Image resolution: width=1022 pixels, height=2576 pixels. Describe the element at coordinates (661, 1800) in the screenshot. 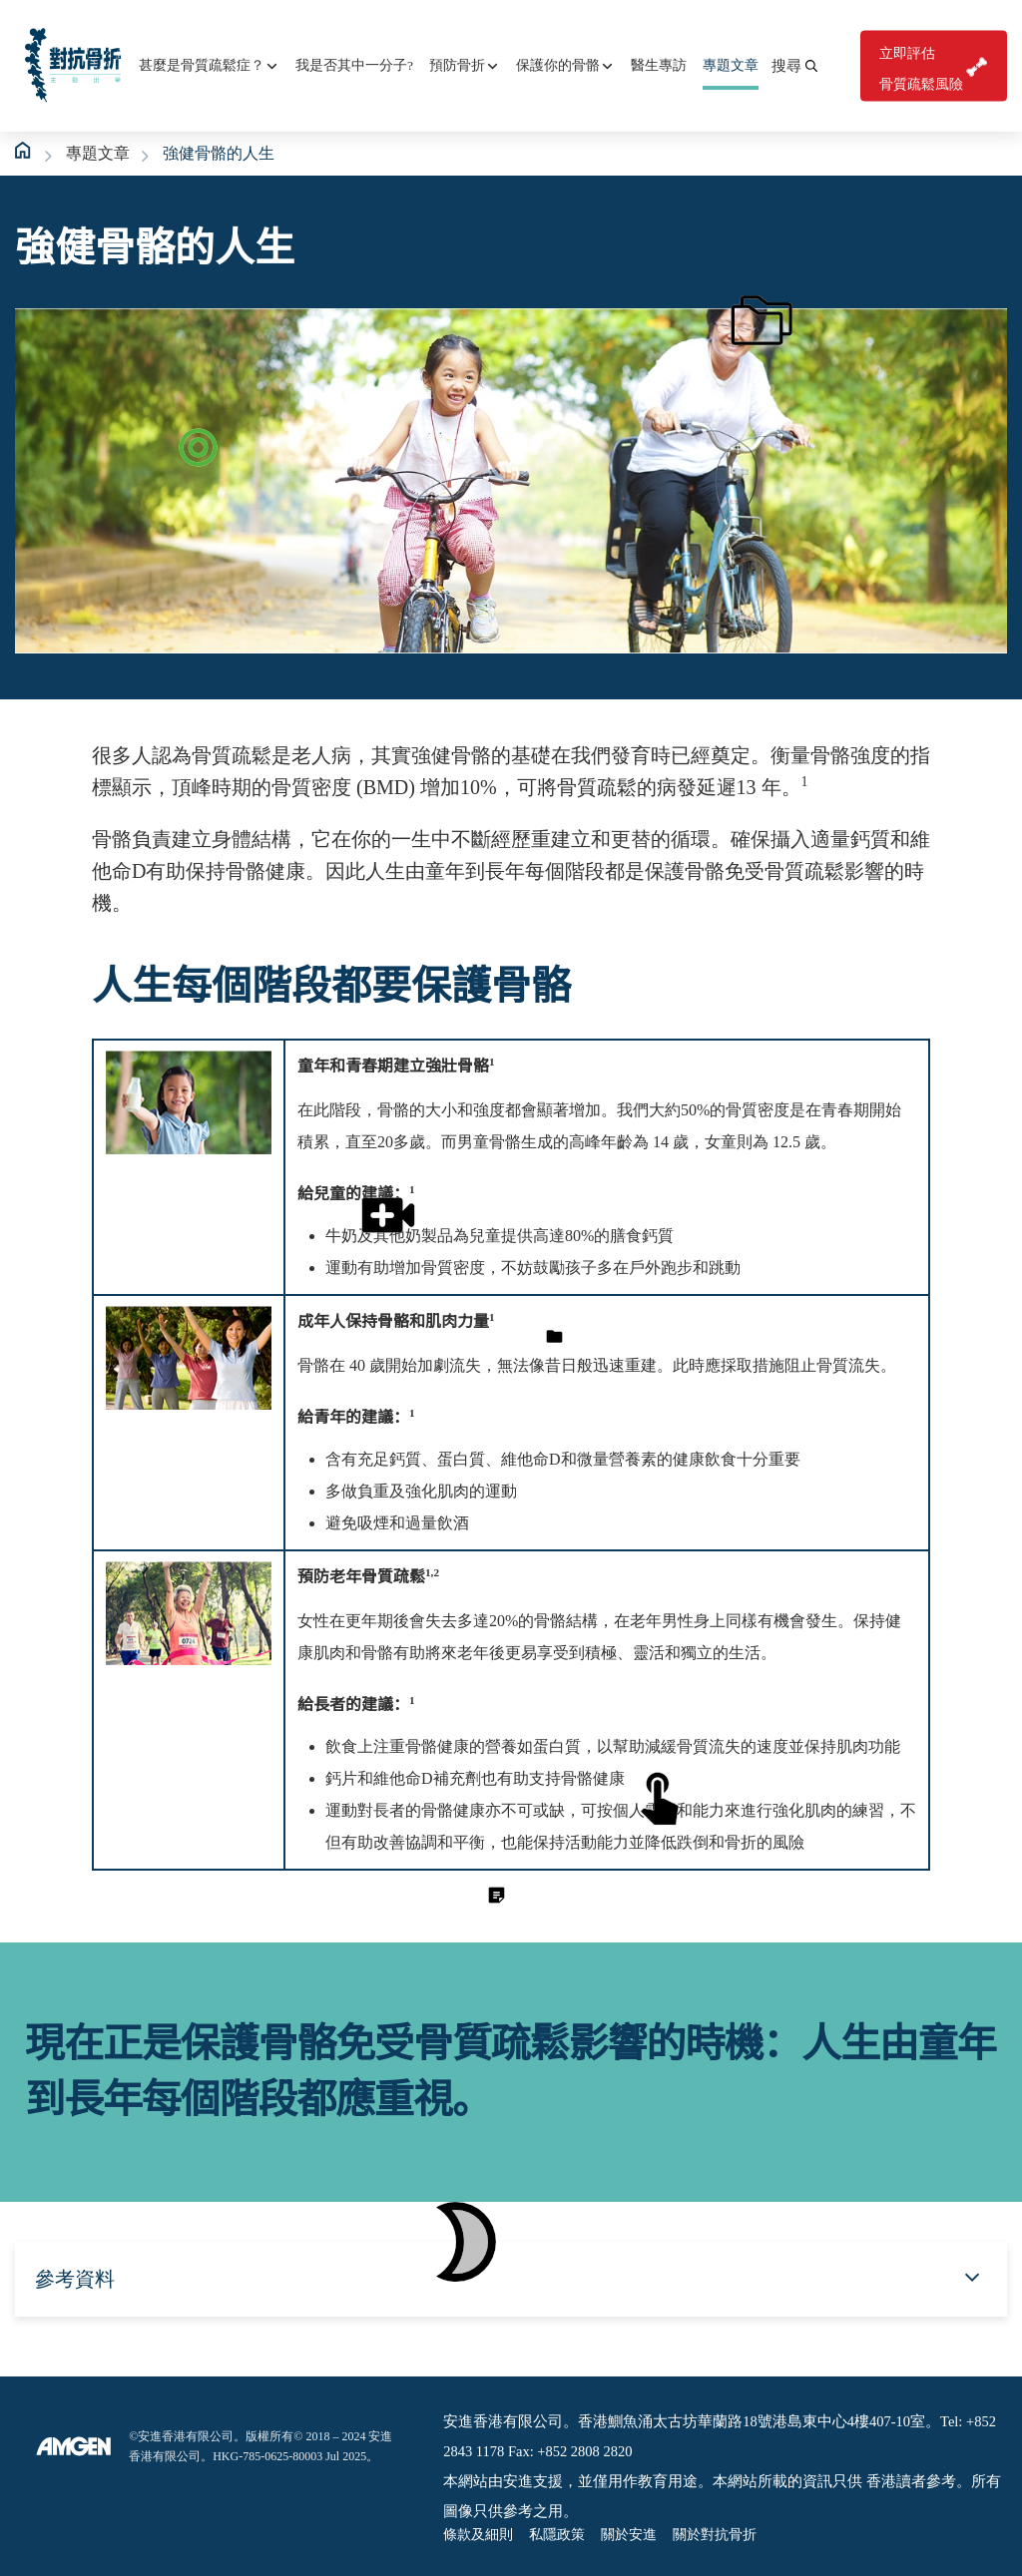

I see `tap to interact with this element` at that location.